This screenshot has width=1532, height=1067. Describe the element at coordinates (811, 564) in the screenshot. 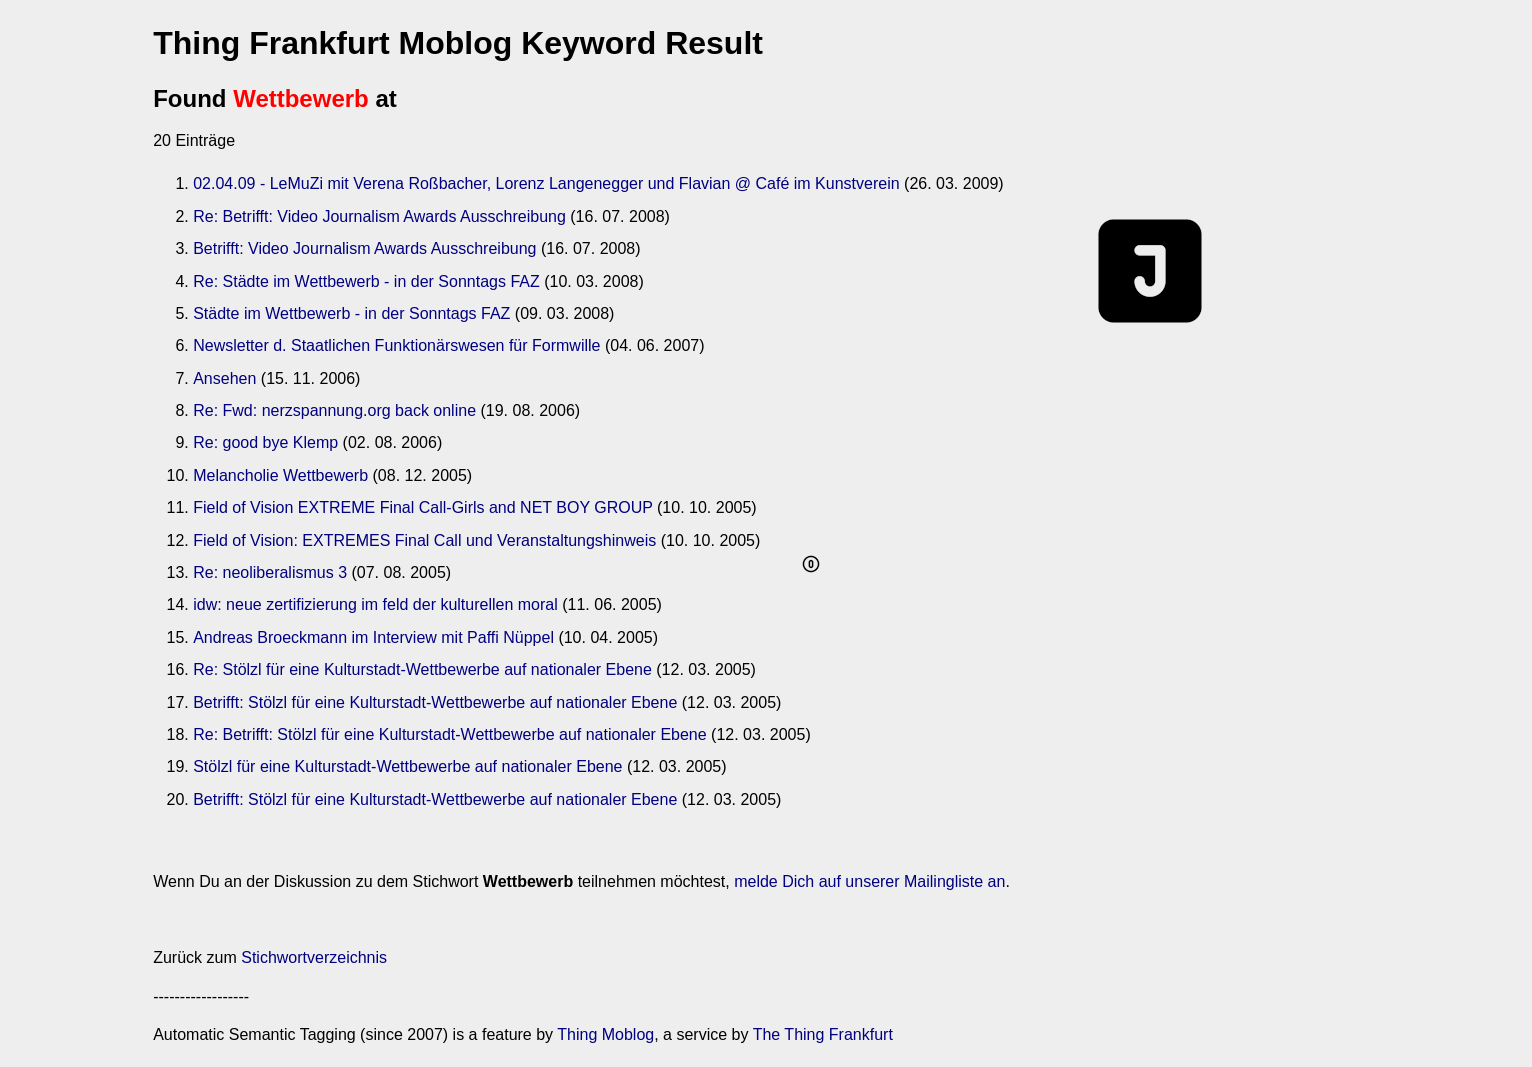

I see `indicates an "O" option or selection in a multiple choice interface` at that location.